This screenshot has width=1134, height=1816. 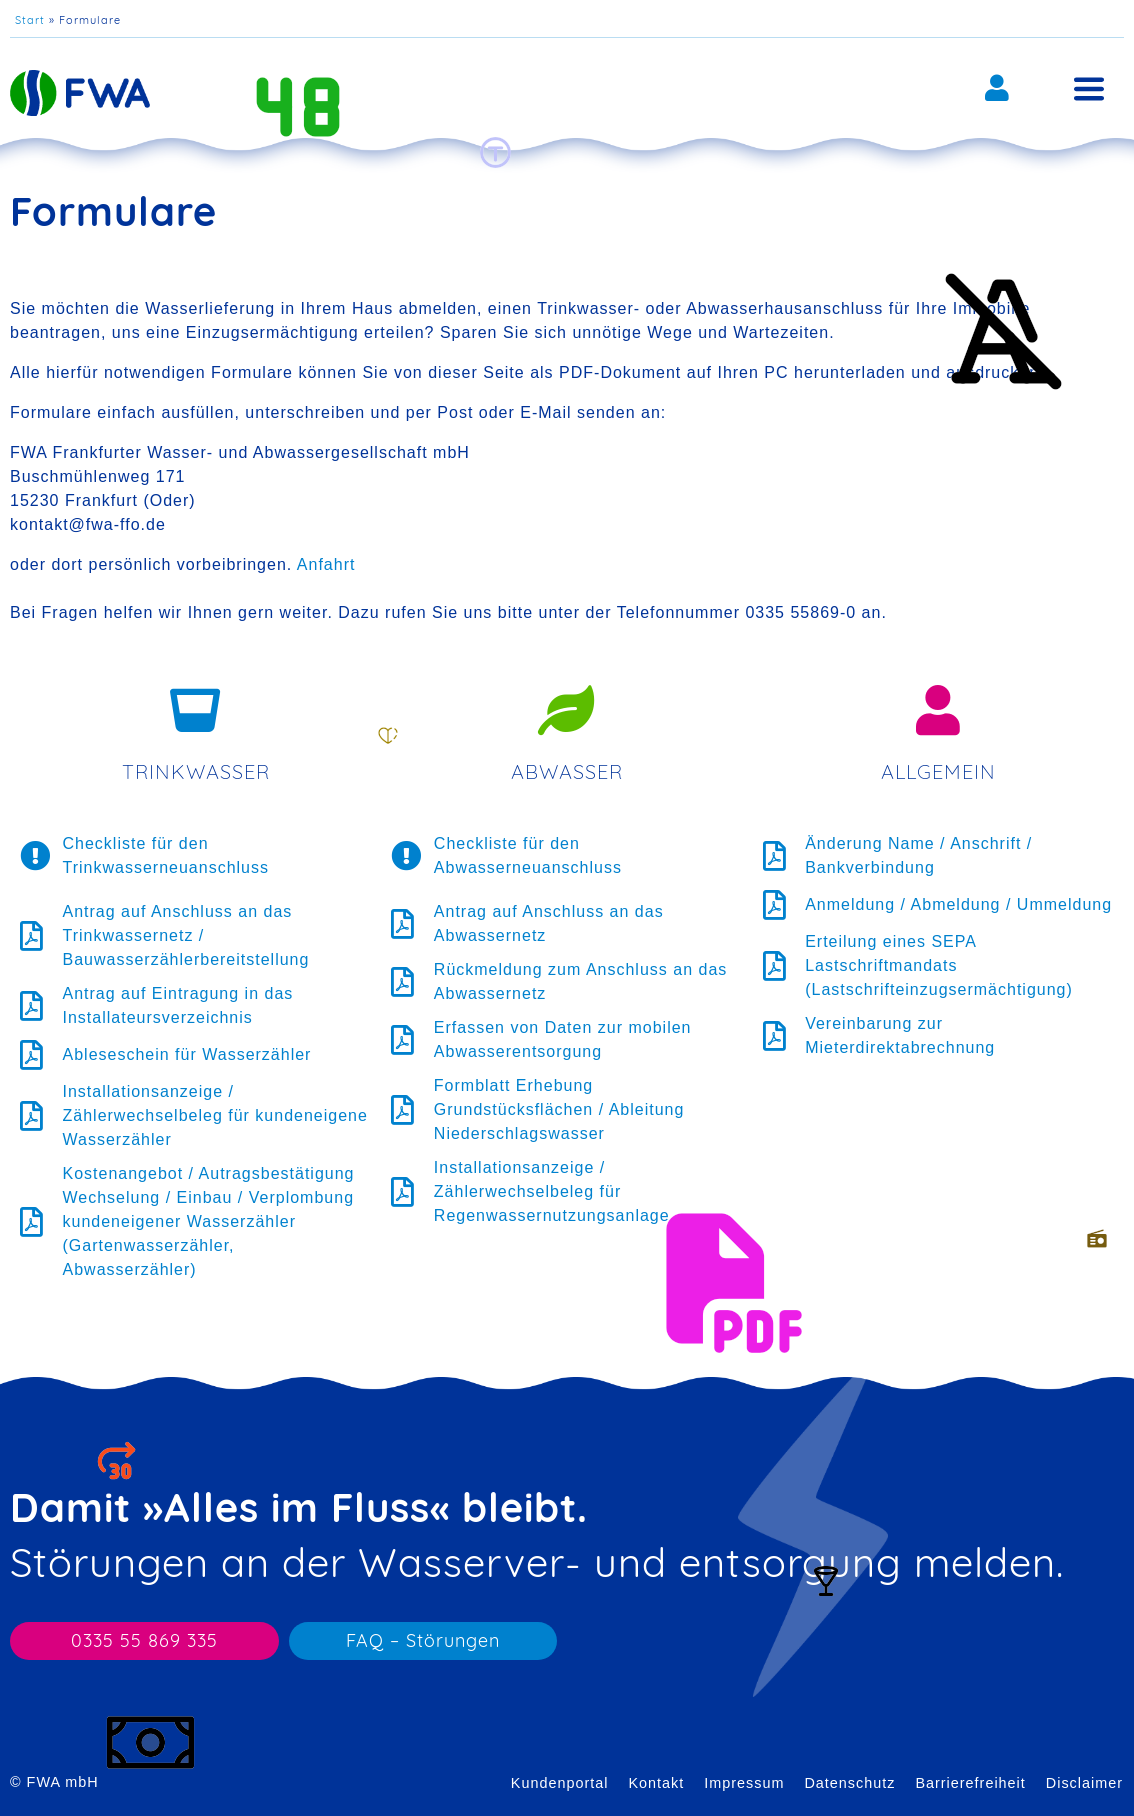 What do you see at coordinates (150, 1742) in the screenshot?
I see `view payment or billing information` at bounding box center [150, 1742].